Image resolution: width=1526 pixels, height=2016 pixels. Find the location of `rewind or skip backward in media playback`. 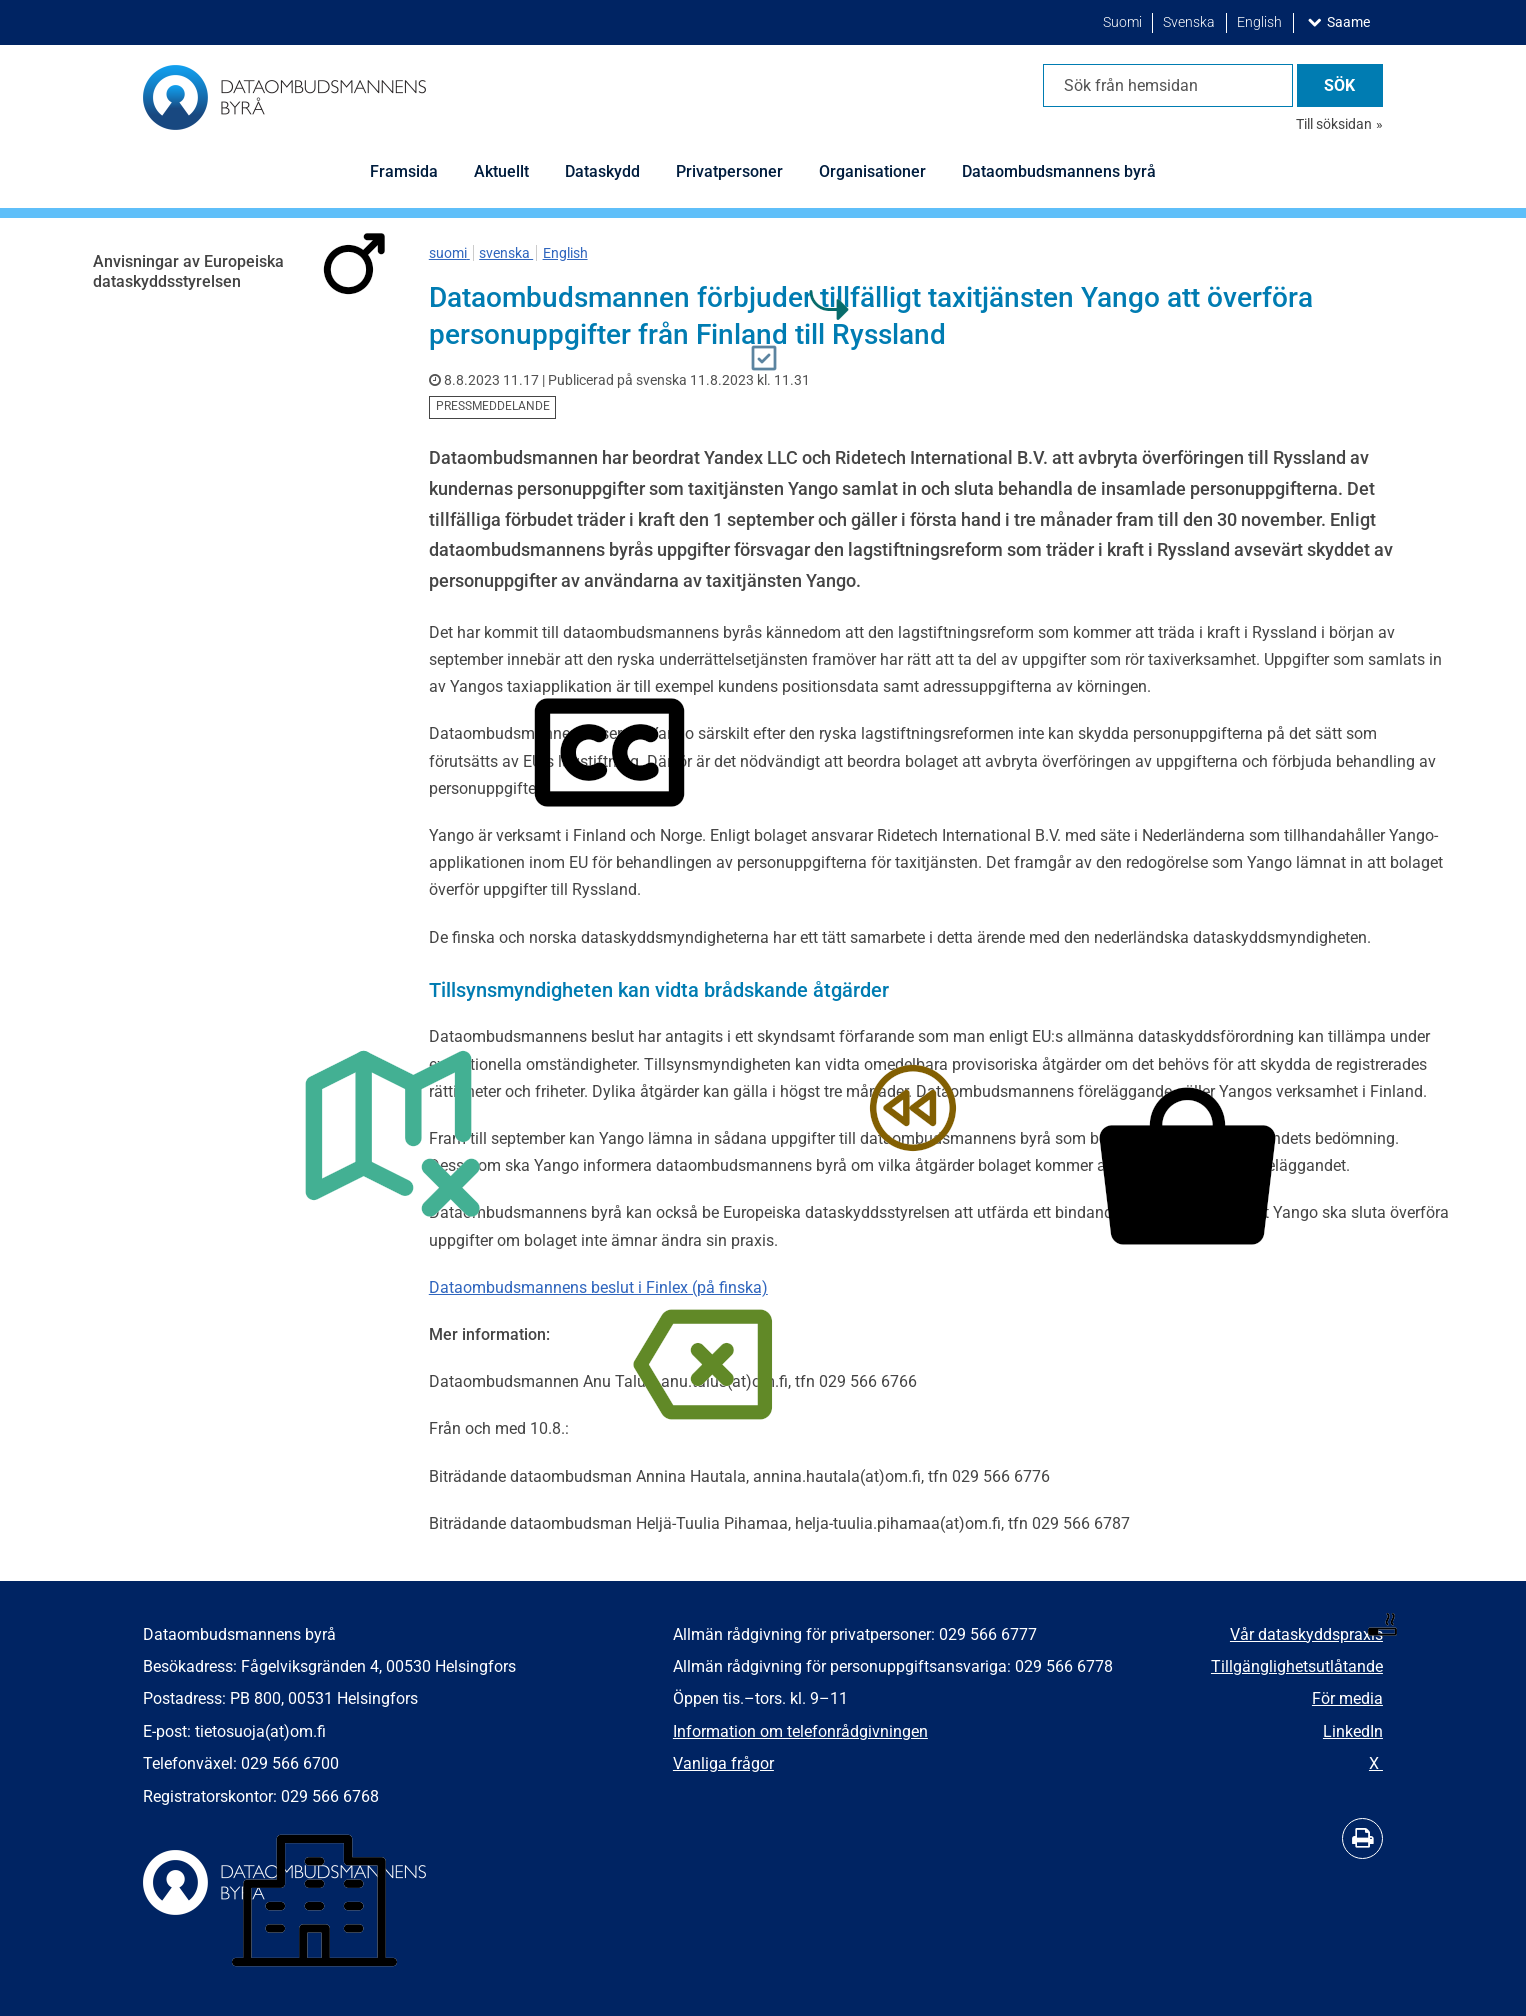

rewind or skip backward in media playback is located at coordinates (913, 1108).